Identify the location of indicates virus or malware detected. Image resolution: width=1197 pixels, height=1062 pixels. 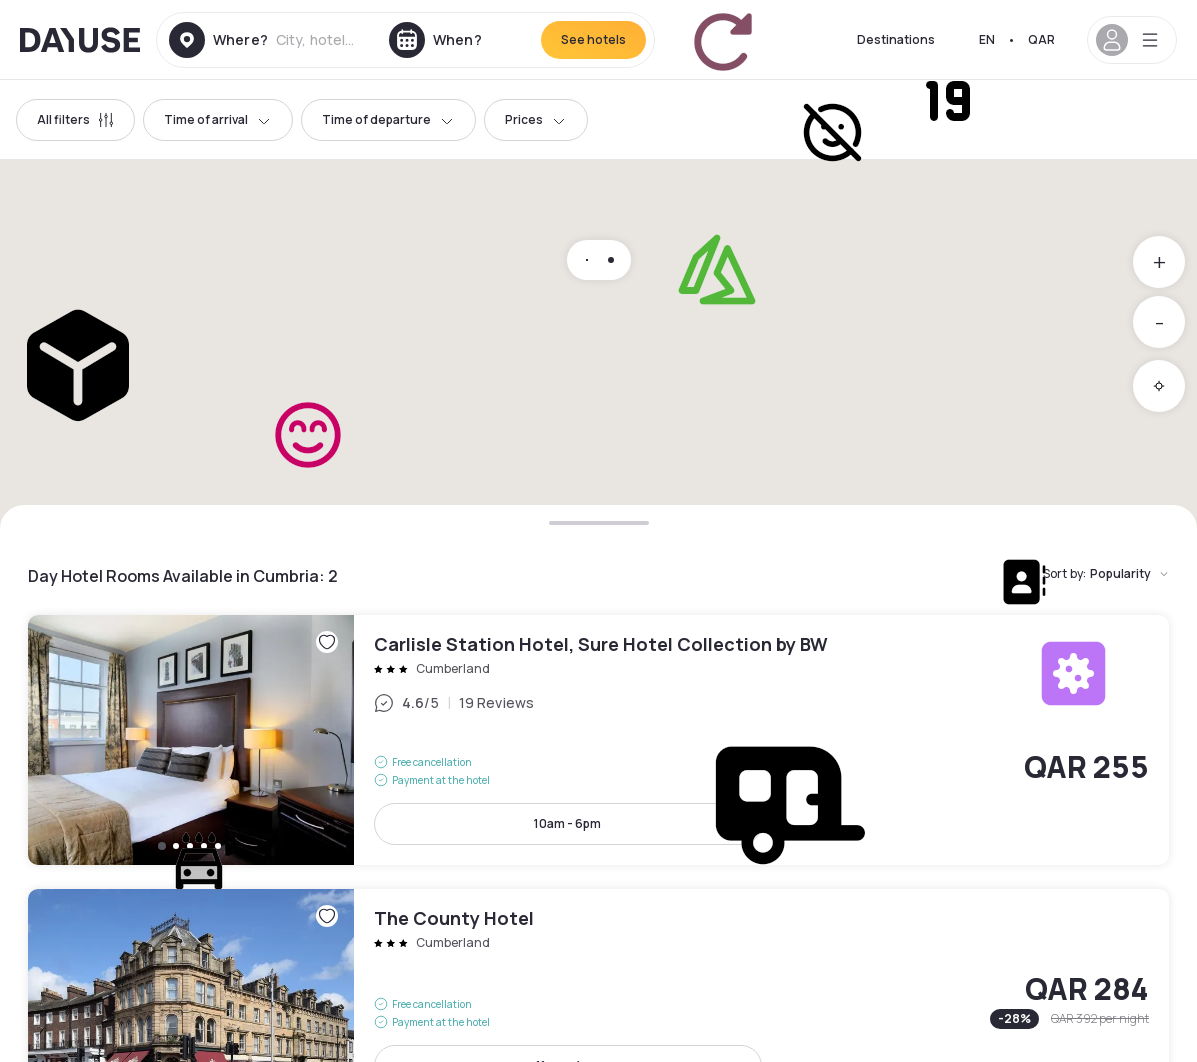
(1073, 673).